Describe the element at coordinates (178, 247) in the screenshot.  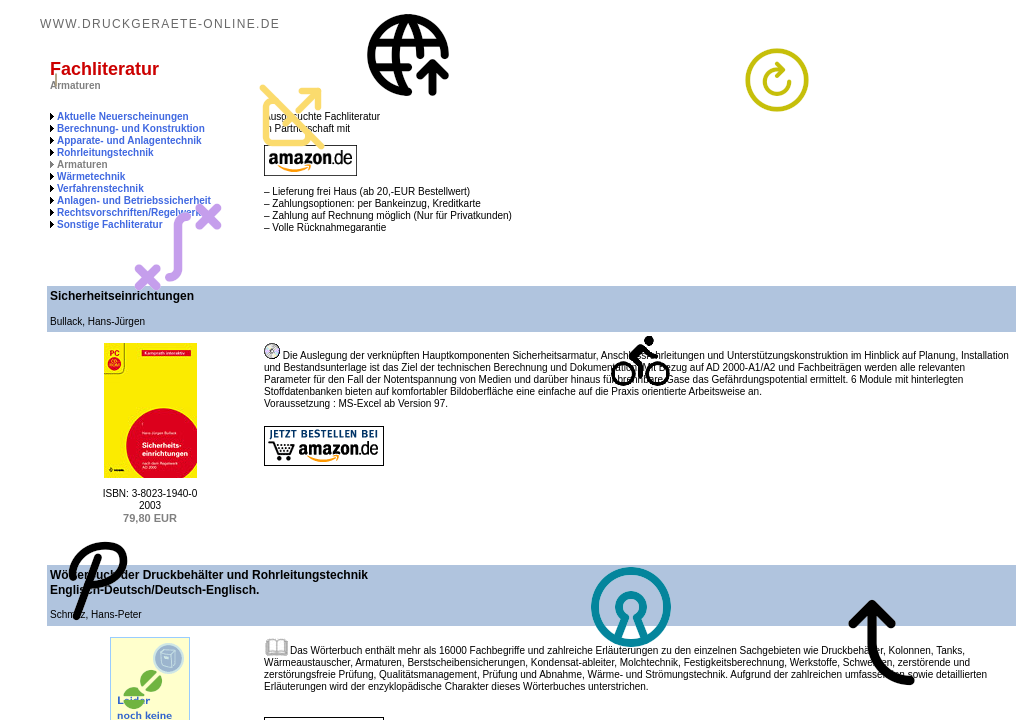
I see `cancel or remove a route` at that location.